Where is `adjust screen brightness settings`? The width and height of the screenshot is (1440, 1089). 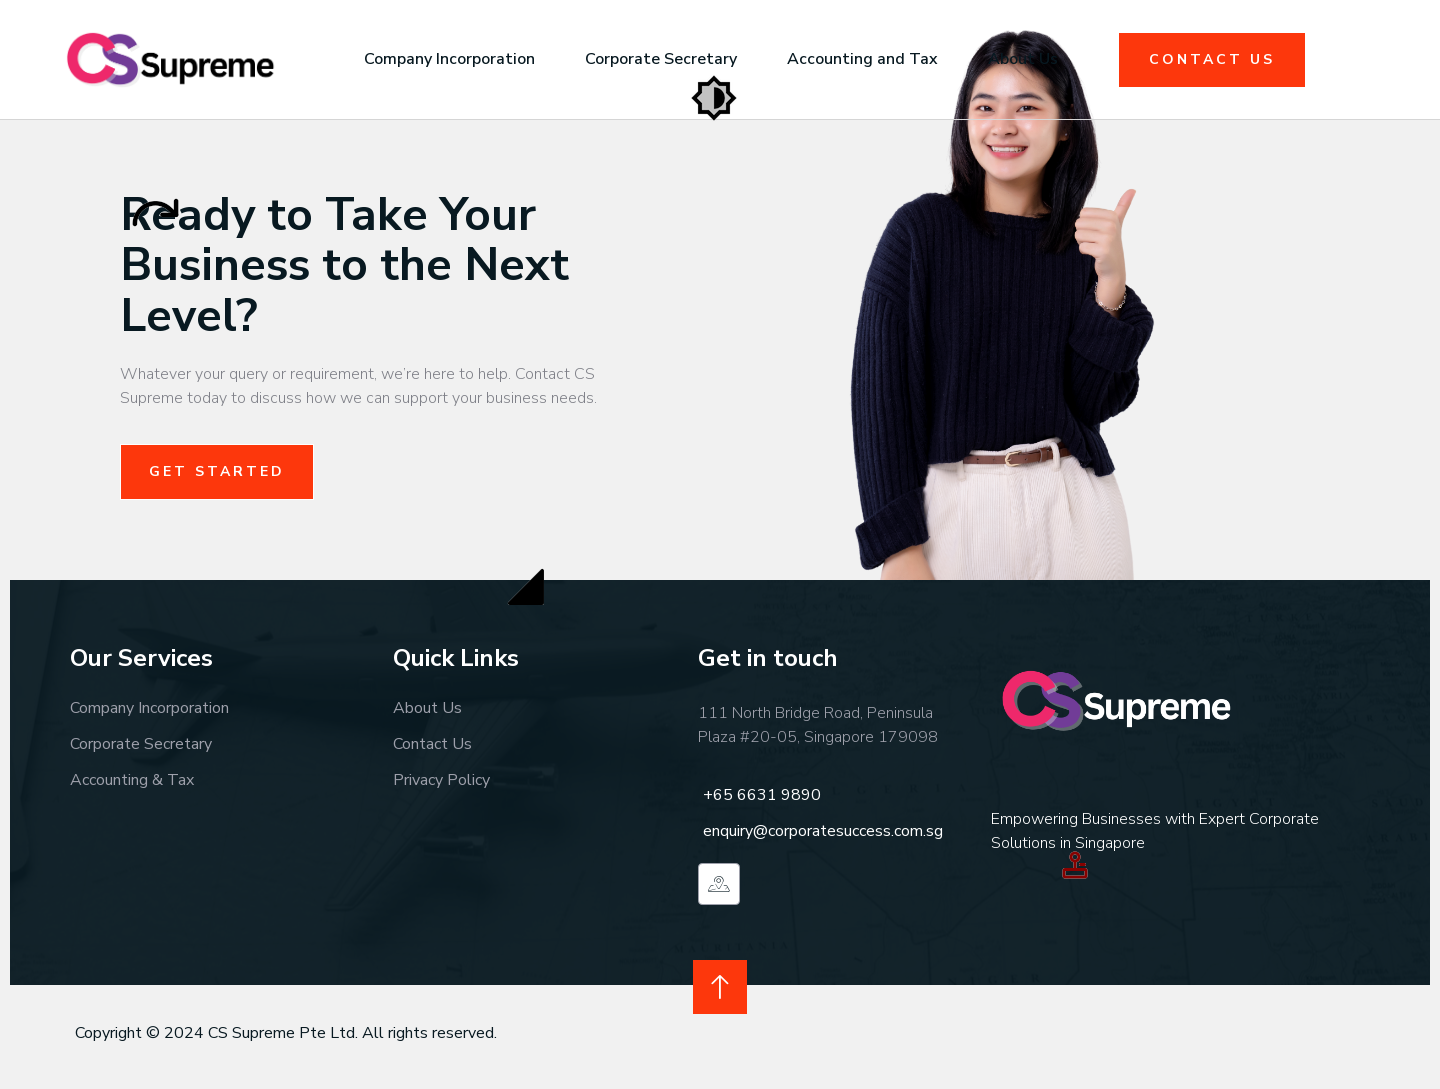 adjust screen brightness settings is located at coordinates (714, 98).